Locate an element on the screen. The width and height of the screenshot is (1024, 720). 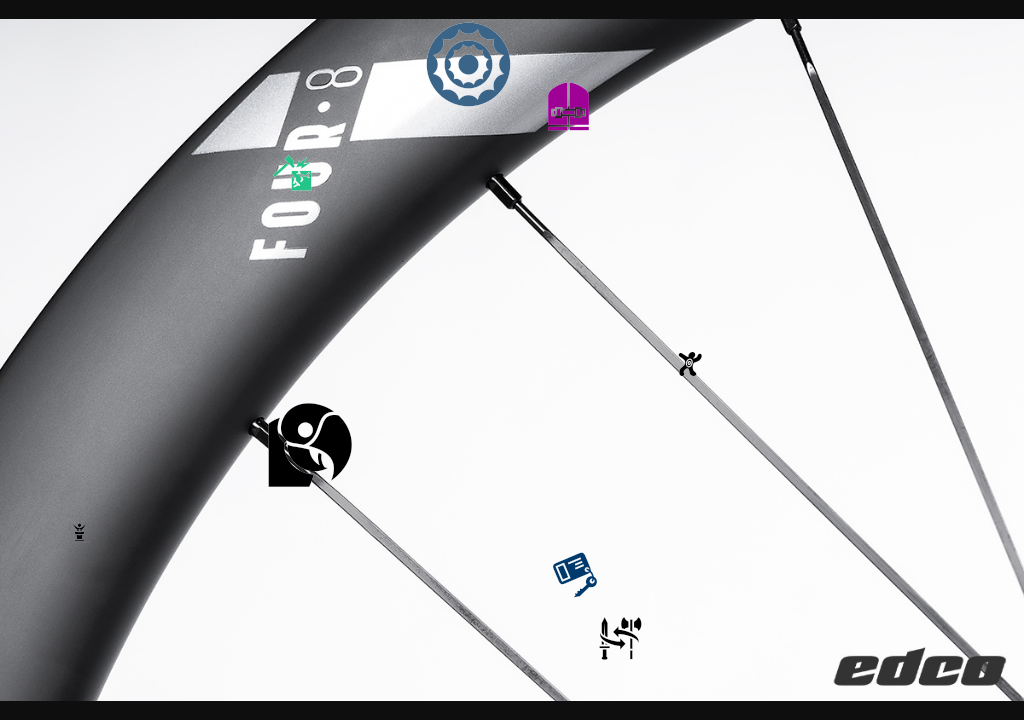
select parrot as your avatar or character is located at coordinates (310, 445).